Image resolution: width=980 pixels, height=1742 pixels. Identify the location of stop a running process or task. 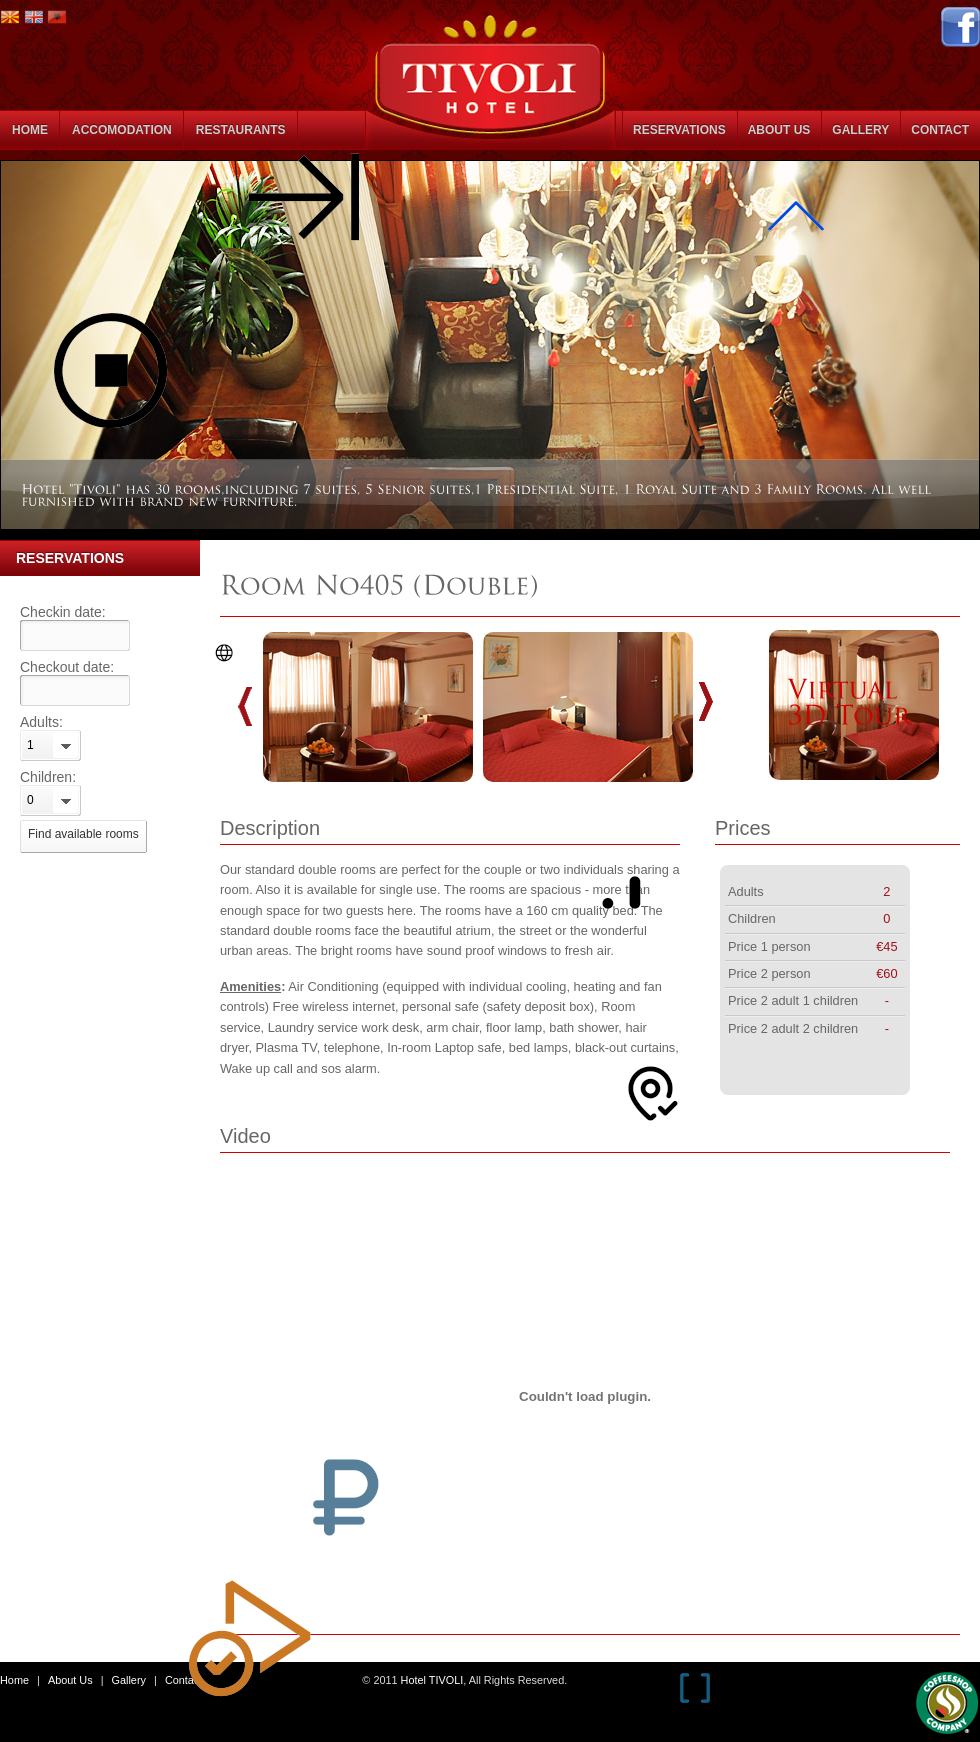
(111, 370).